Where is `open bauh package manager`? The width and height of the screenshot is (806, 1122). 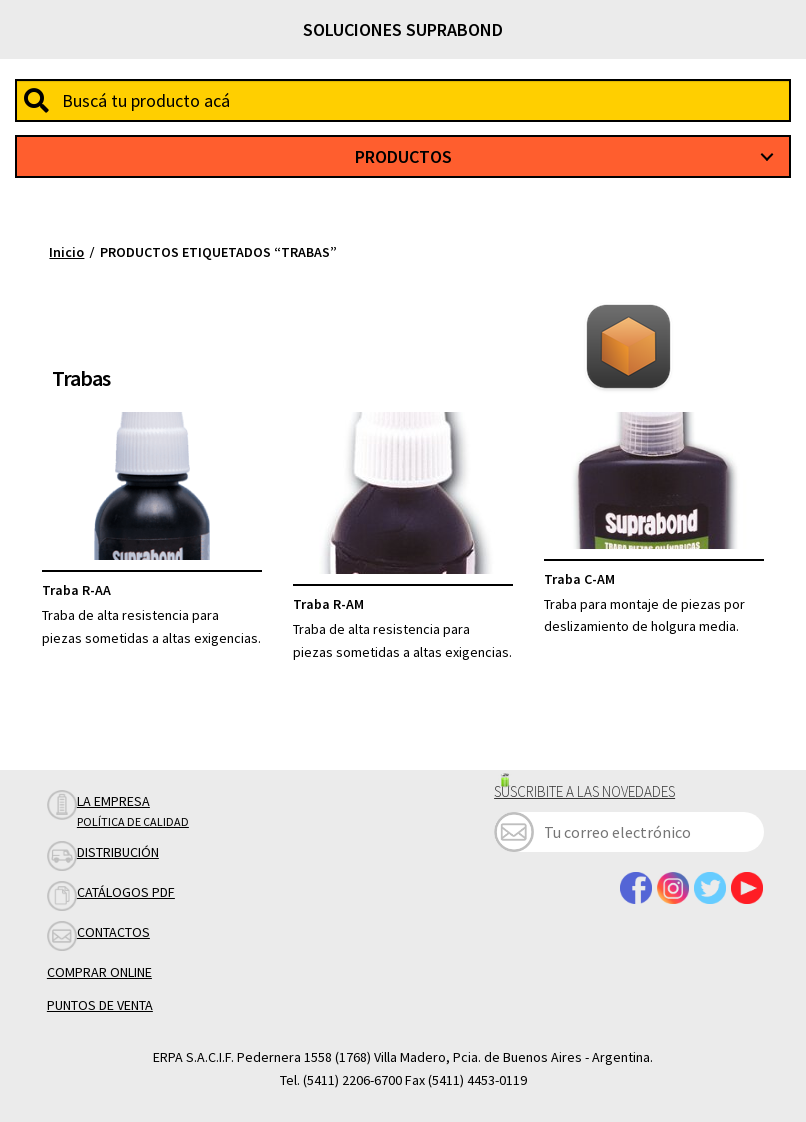
open bauh package manager is located at coordinates (628, 346).